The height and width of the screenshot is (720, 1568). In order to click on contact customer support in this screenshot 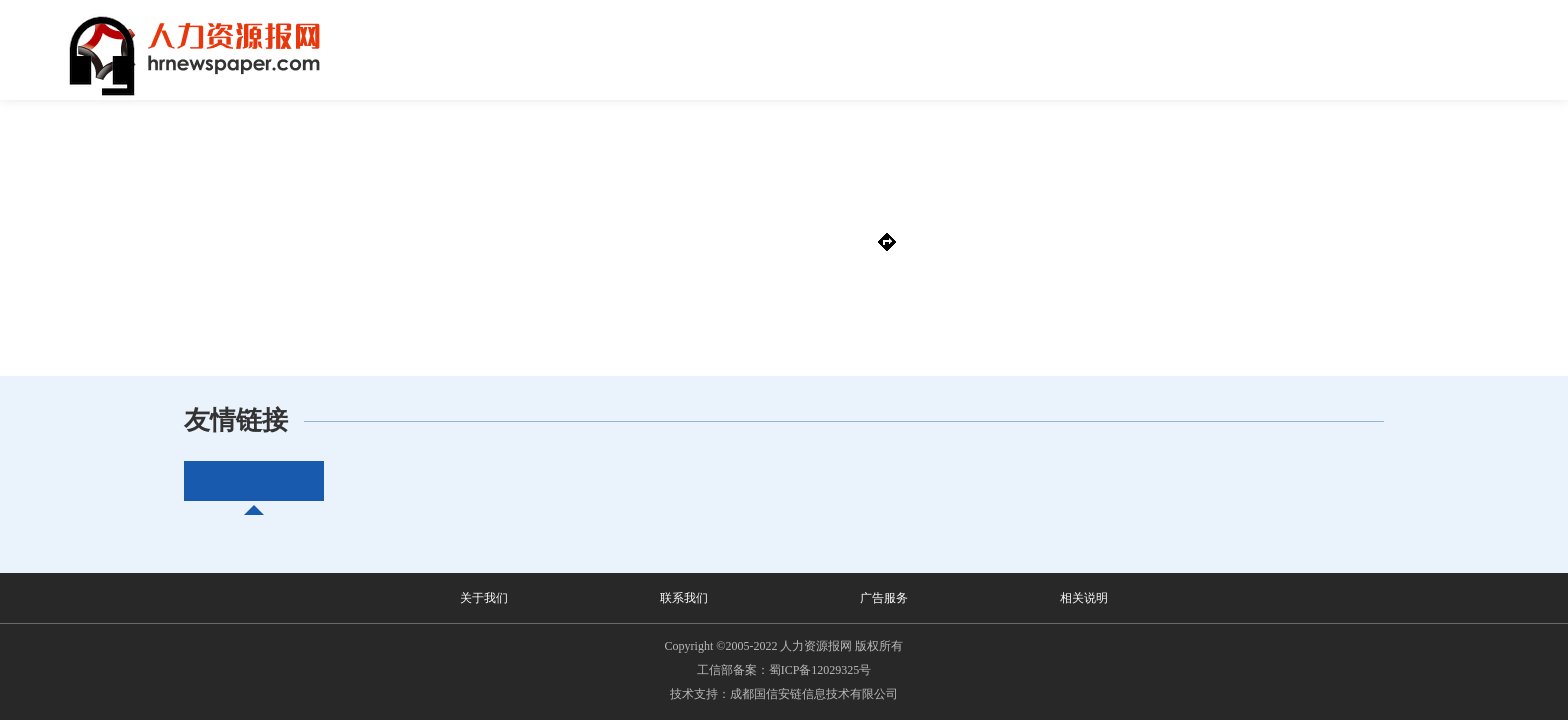, I will do `click(102, 56)`.